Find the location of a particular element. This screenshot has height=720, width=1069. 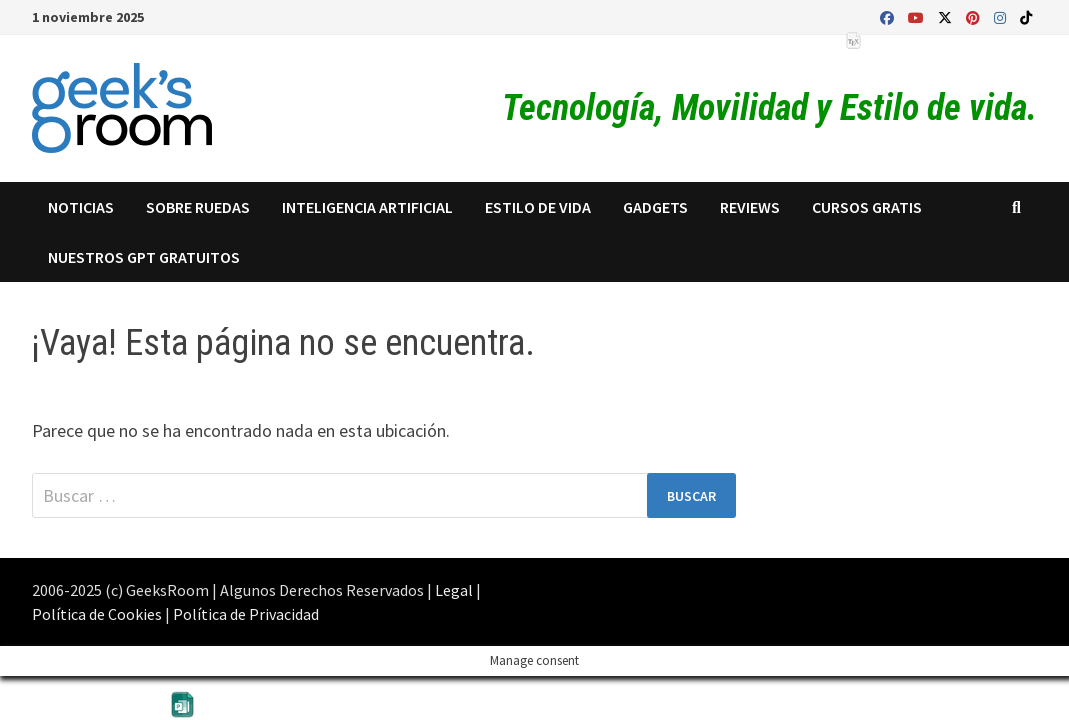

a LaTeX or TeX document file is located at coordinates (853, 40).